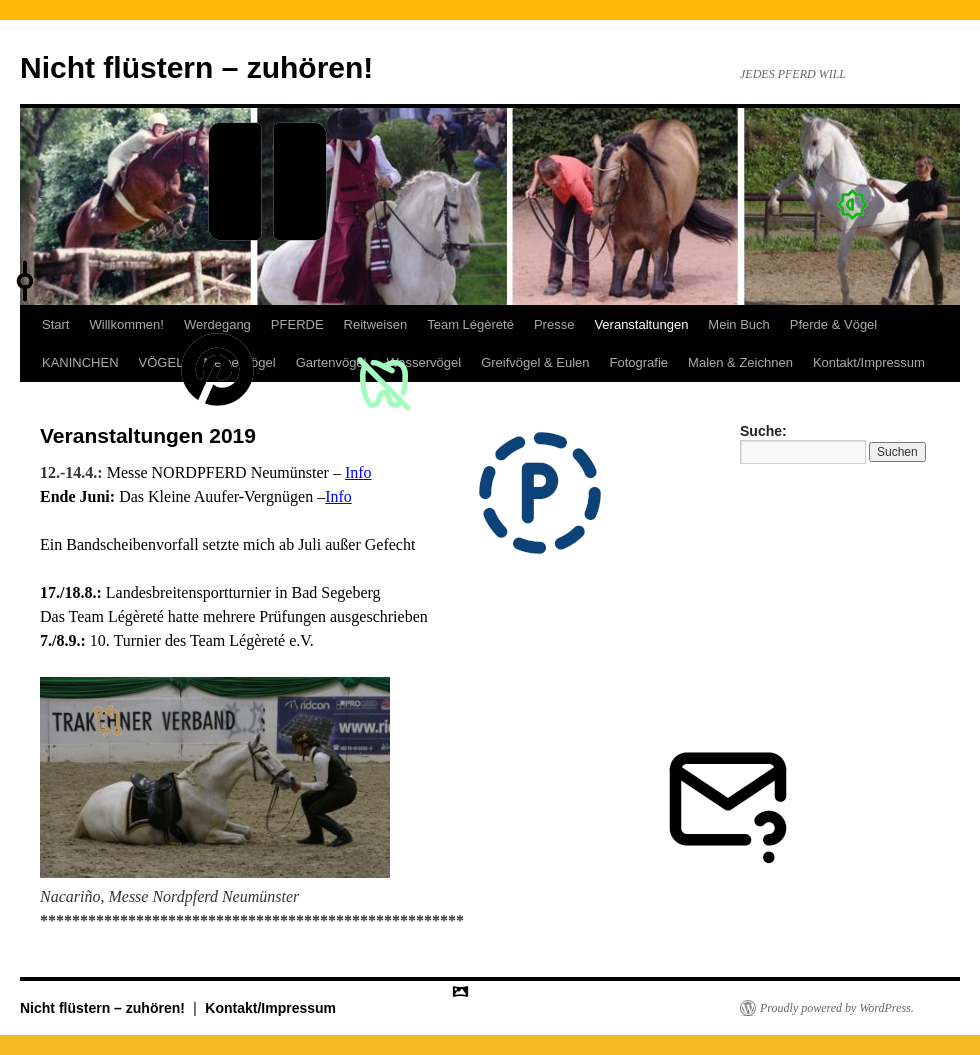 This screenshot has height=1055, width=980. I want to click on open Pinterest app, so click(217, 369).